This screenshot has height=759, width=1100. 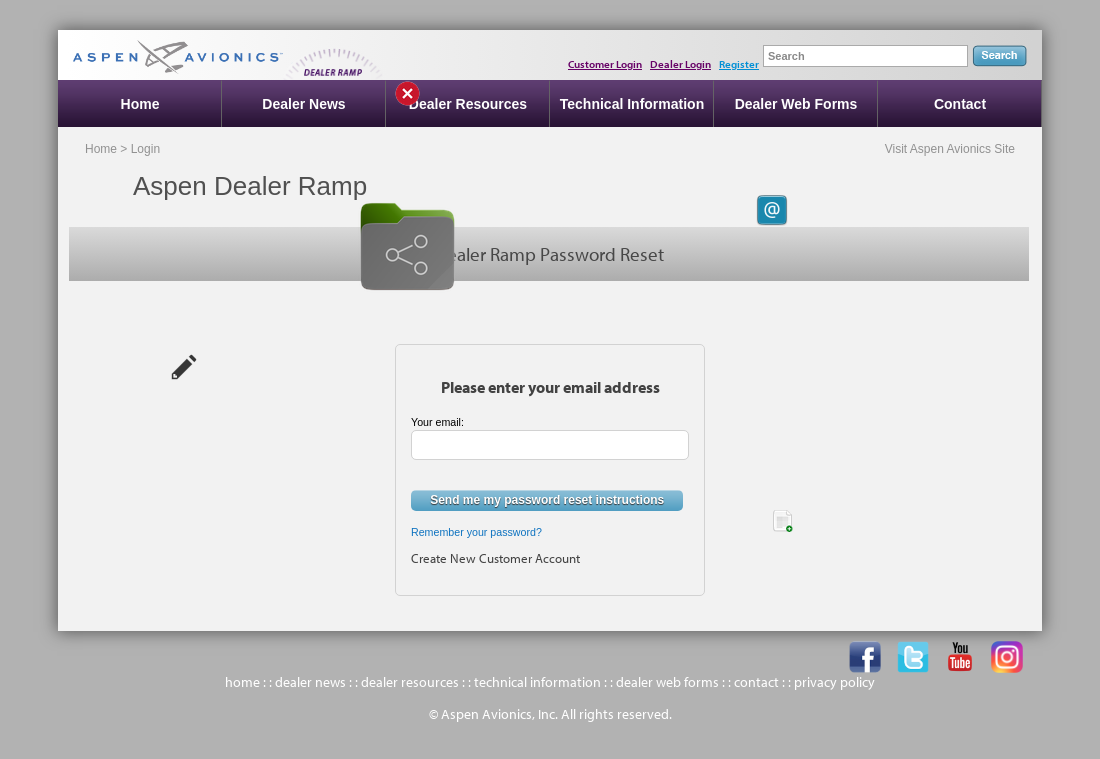 What do you see at coordinates (407, 246) in the screenshot?
I see `access your public shared folder` at bounding box center [407, 246].